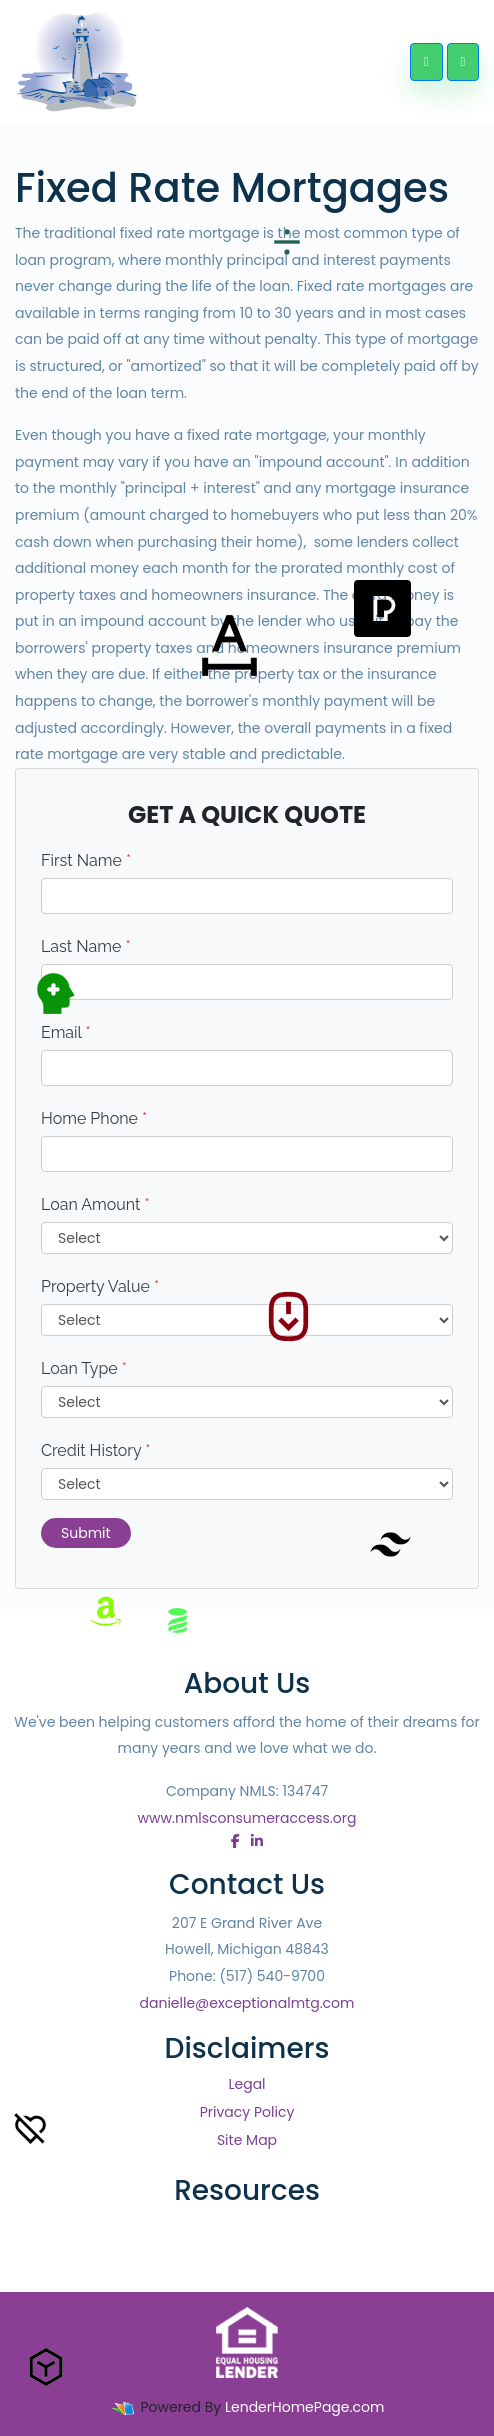 This screenshot has height=2436, width=494. Describe the element at coordinates (46, 2367) in the screenshot. I see `view instance details` at that location.